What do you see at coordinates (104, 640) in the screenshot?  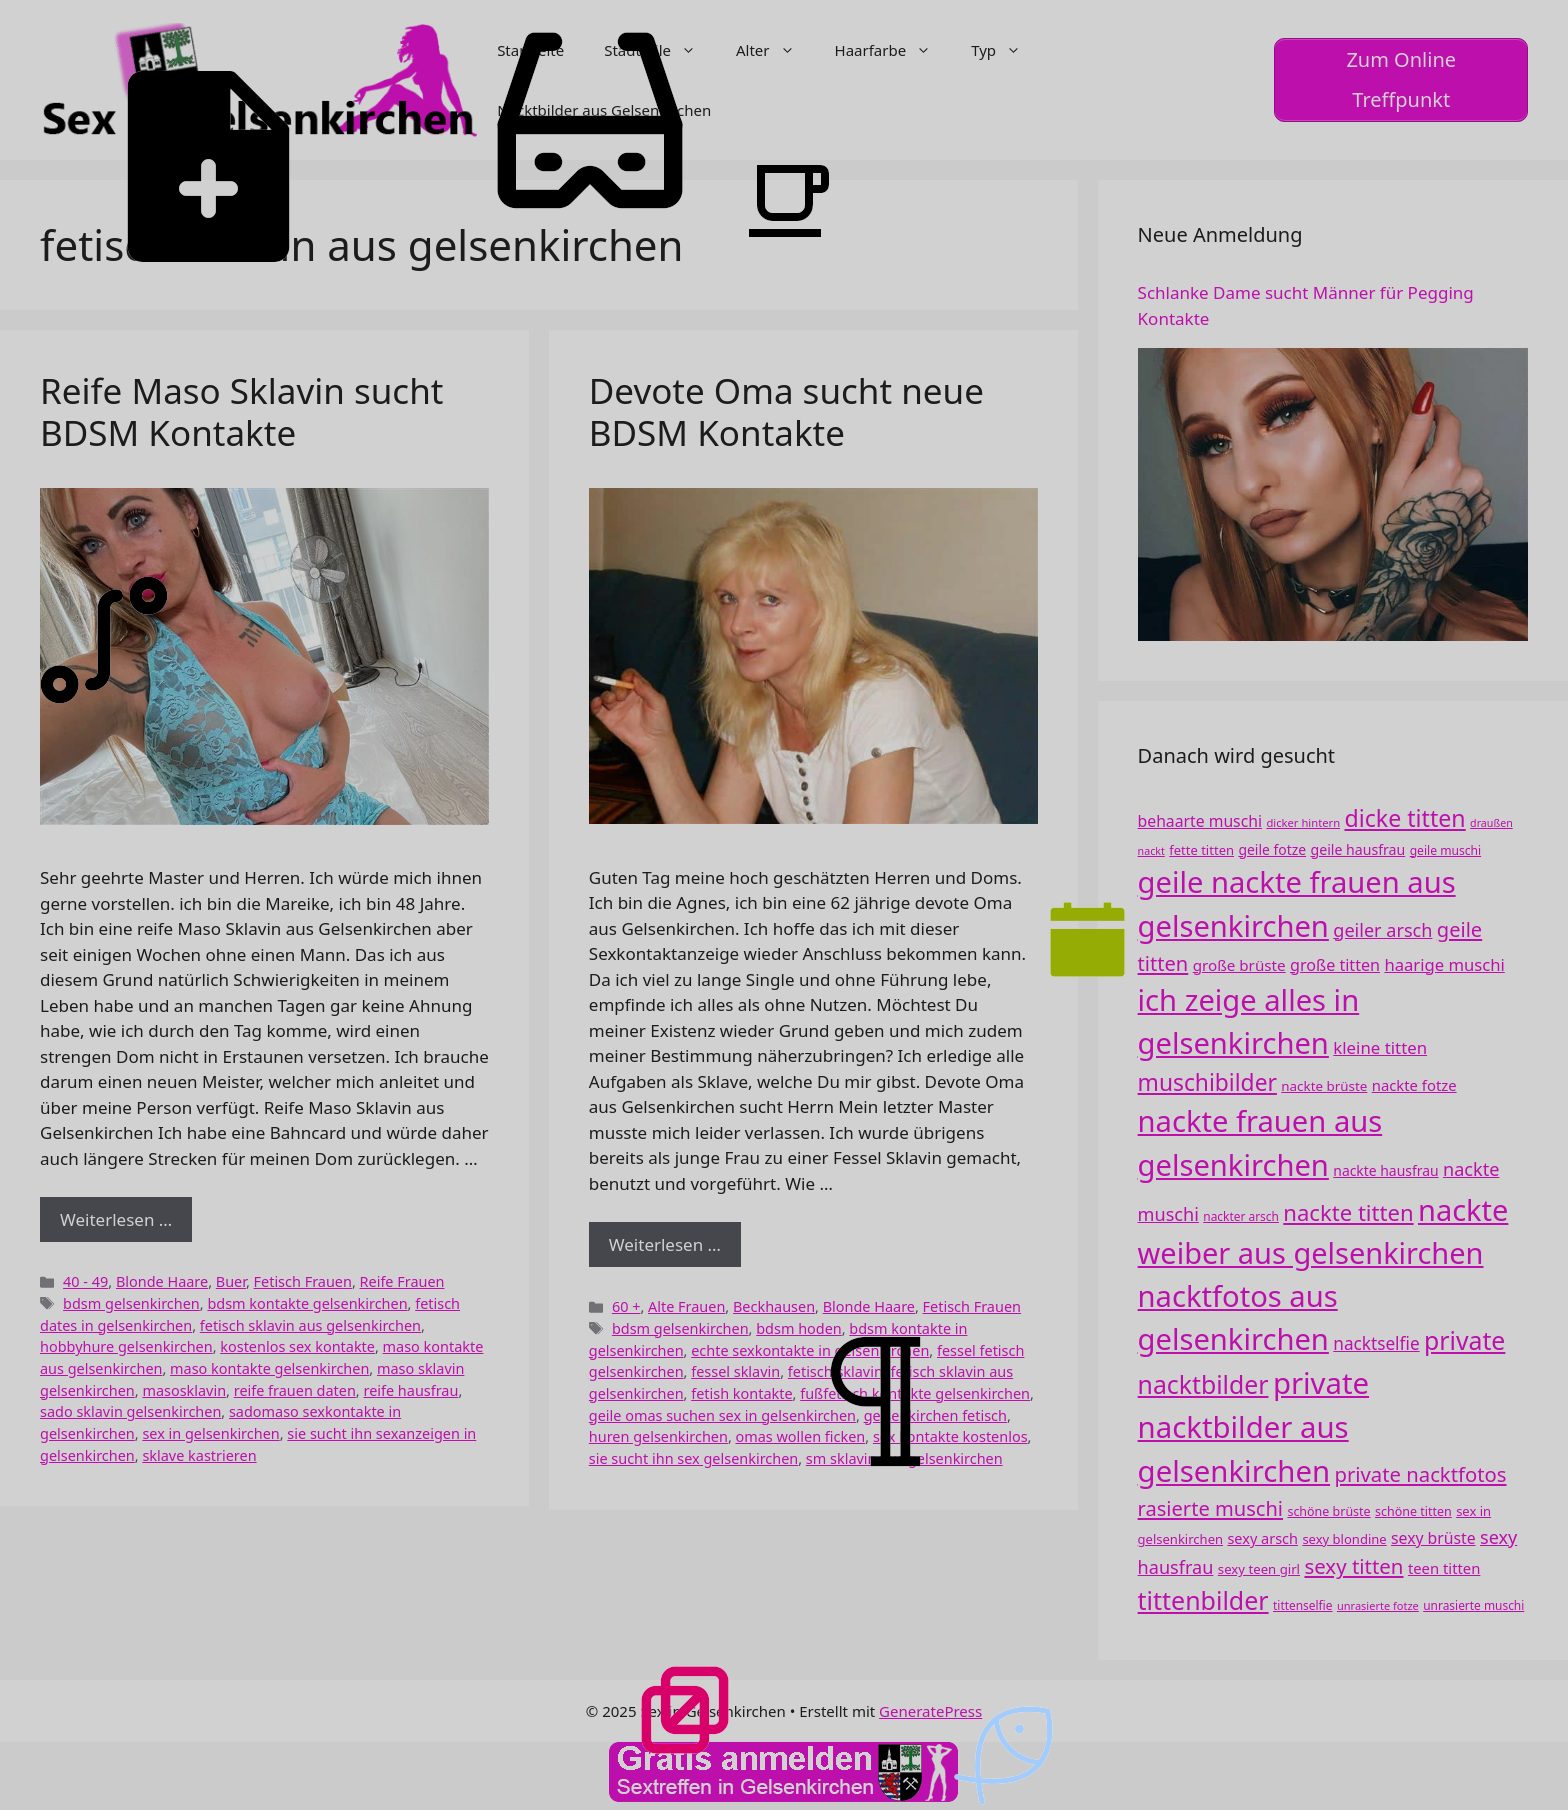 I see `view route between two points` at bounding box center [104, 640].